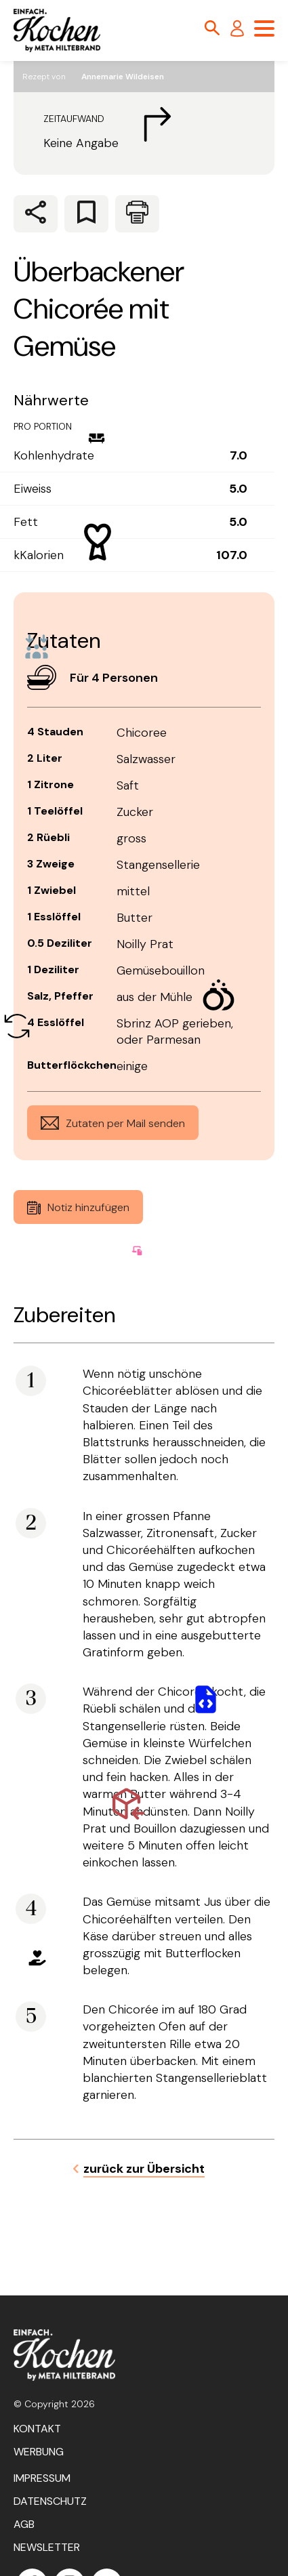 The width and height of the screenshot is (288, 2576). I want to click on indicates criminal or arrest-related content, so click(218, 996).